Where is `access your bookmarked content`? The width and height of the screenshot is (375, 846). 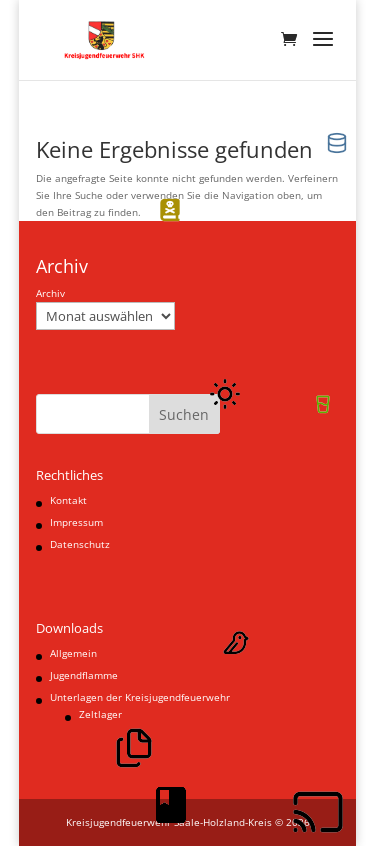 access your bookmarked content is located at coordinates (171, 805).